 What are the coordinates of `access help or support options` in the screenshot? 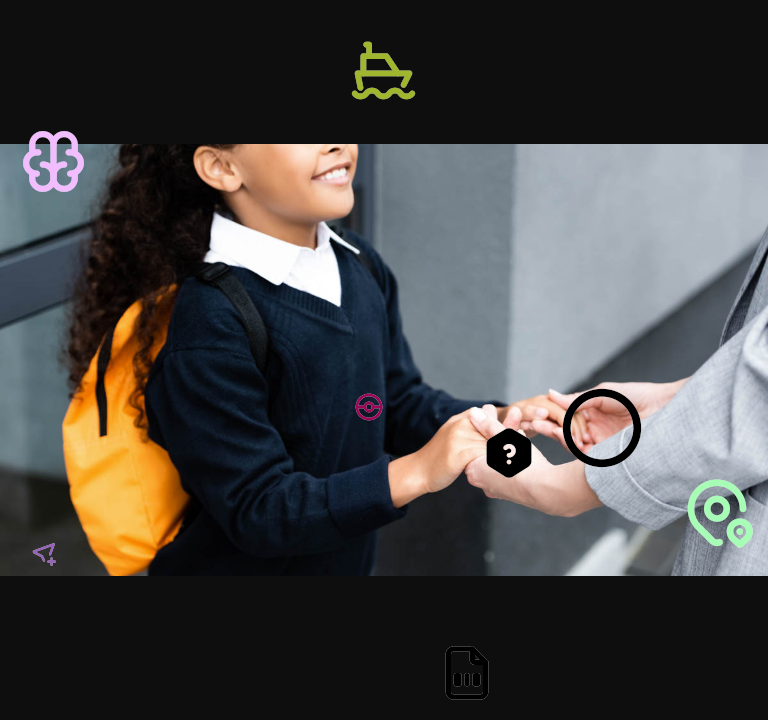 It's located at (509, 453).